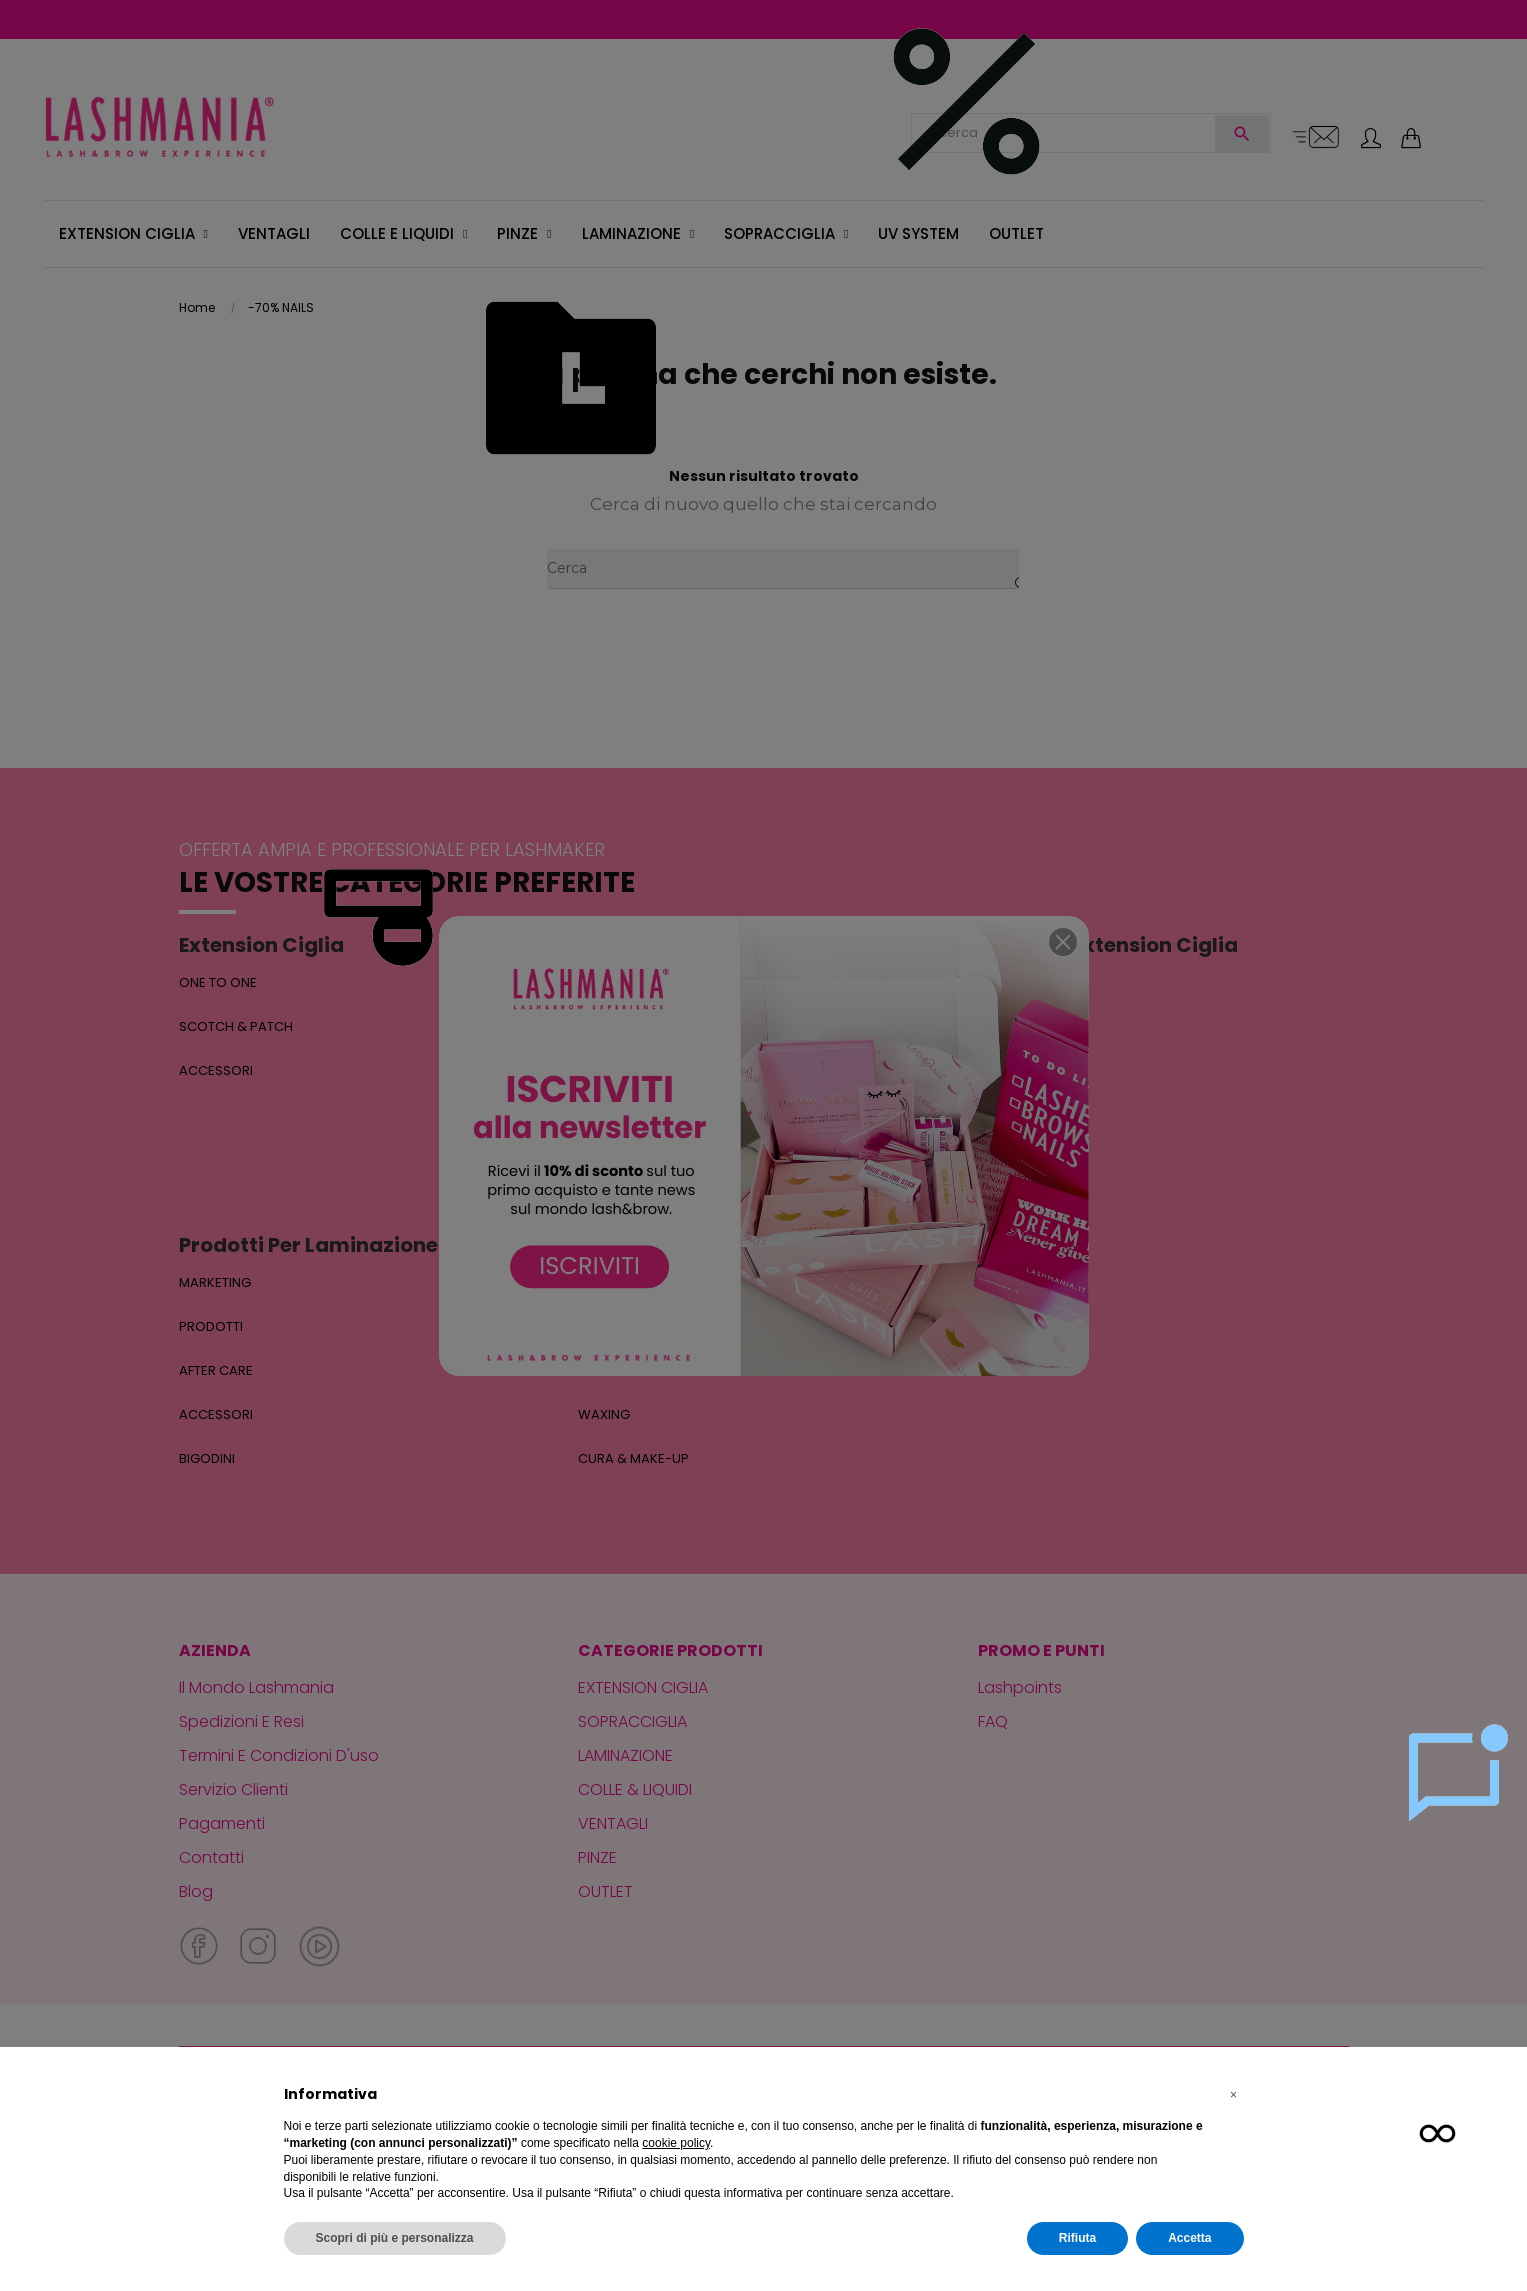  I want to click on delete a row from a table or spreadsheet, so click(378, 911).